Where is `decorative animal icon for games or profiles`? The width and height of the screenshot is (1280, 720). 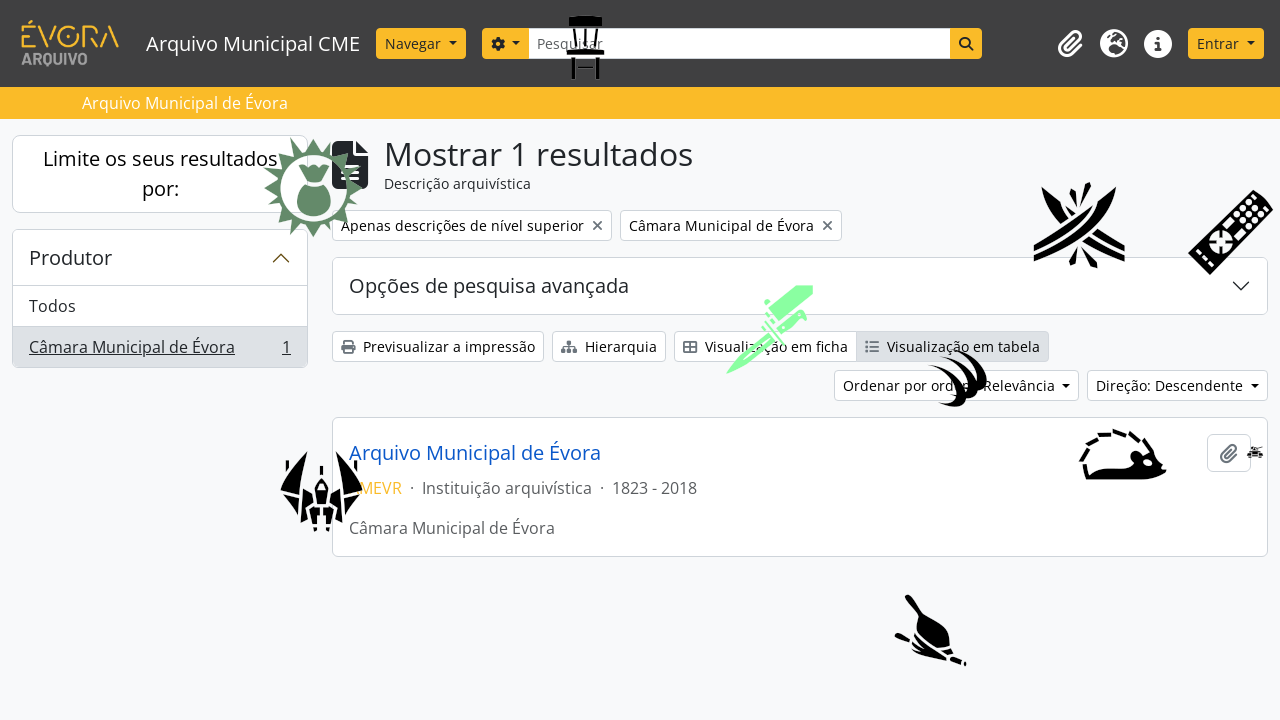 decorative animal icon for games or profiles is located at coordinates (1122, 454).